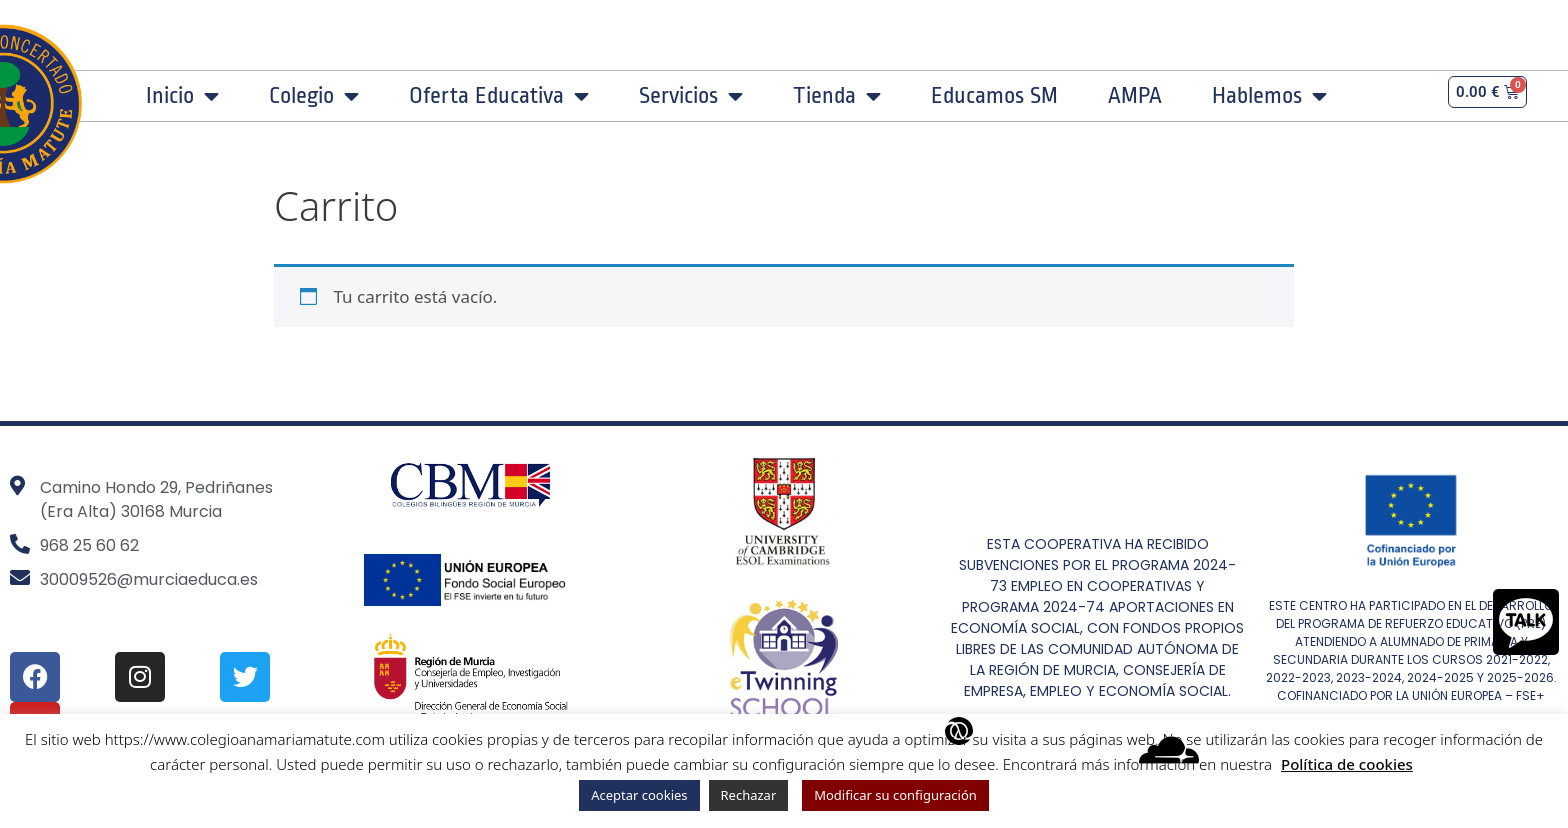 This screenshot has height=828, width=1568. Describe the element at coordinates (1526, 622) in the screenshot. I see `open KakaoTalk messaging app` at that location.